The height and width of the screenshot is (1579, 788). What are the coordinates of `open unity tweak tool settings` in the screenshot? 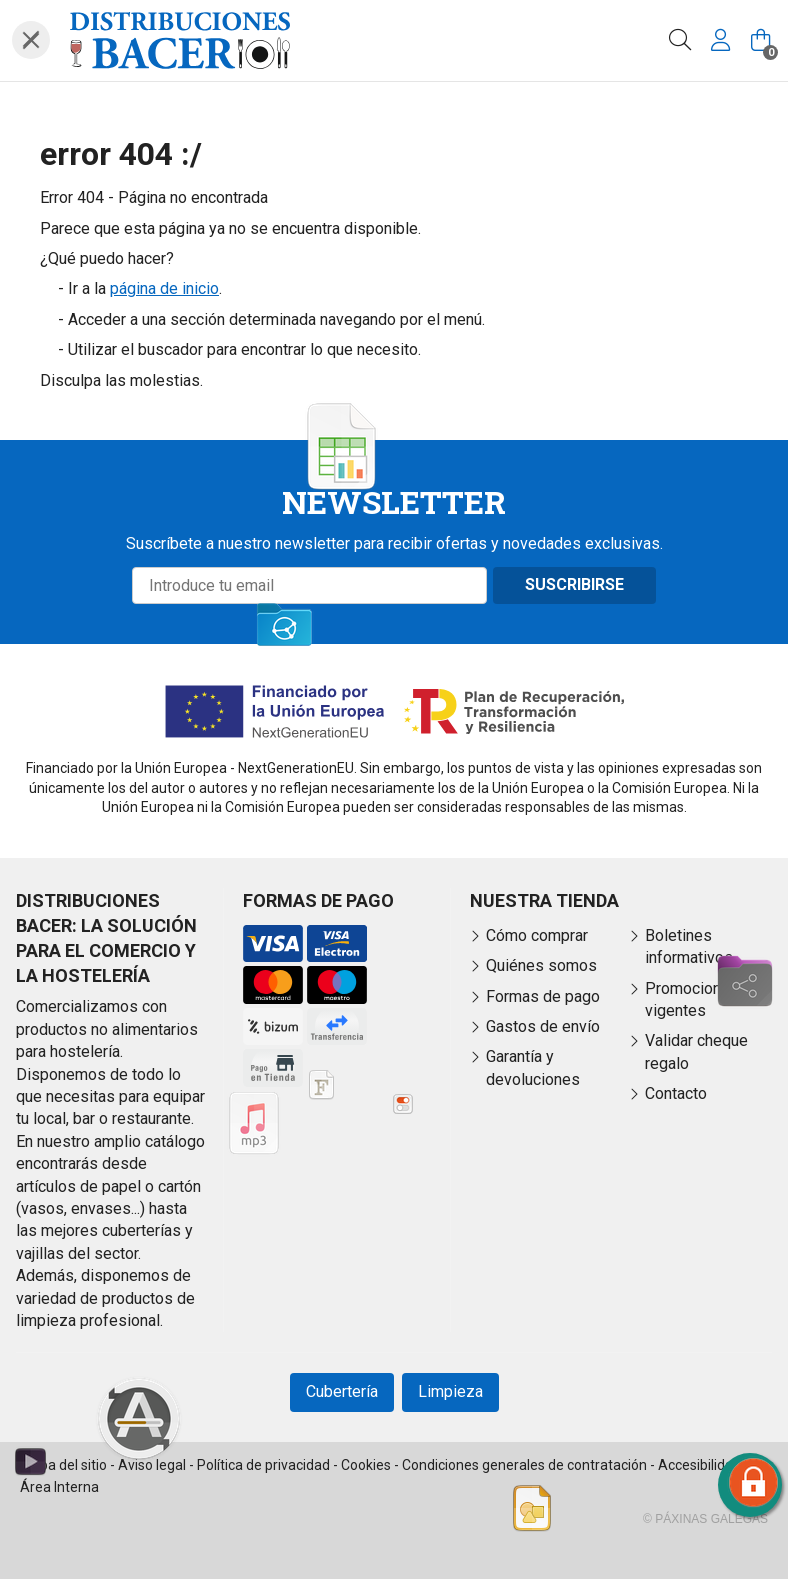 It's located at (403, 1104).